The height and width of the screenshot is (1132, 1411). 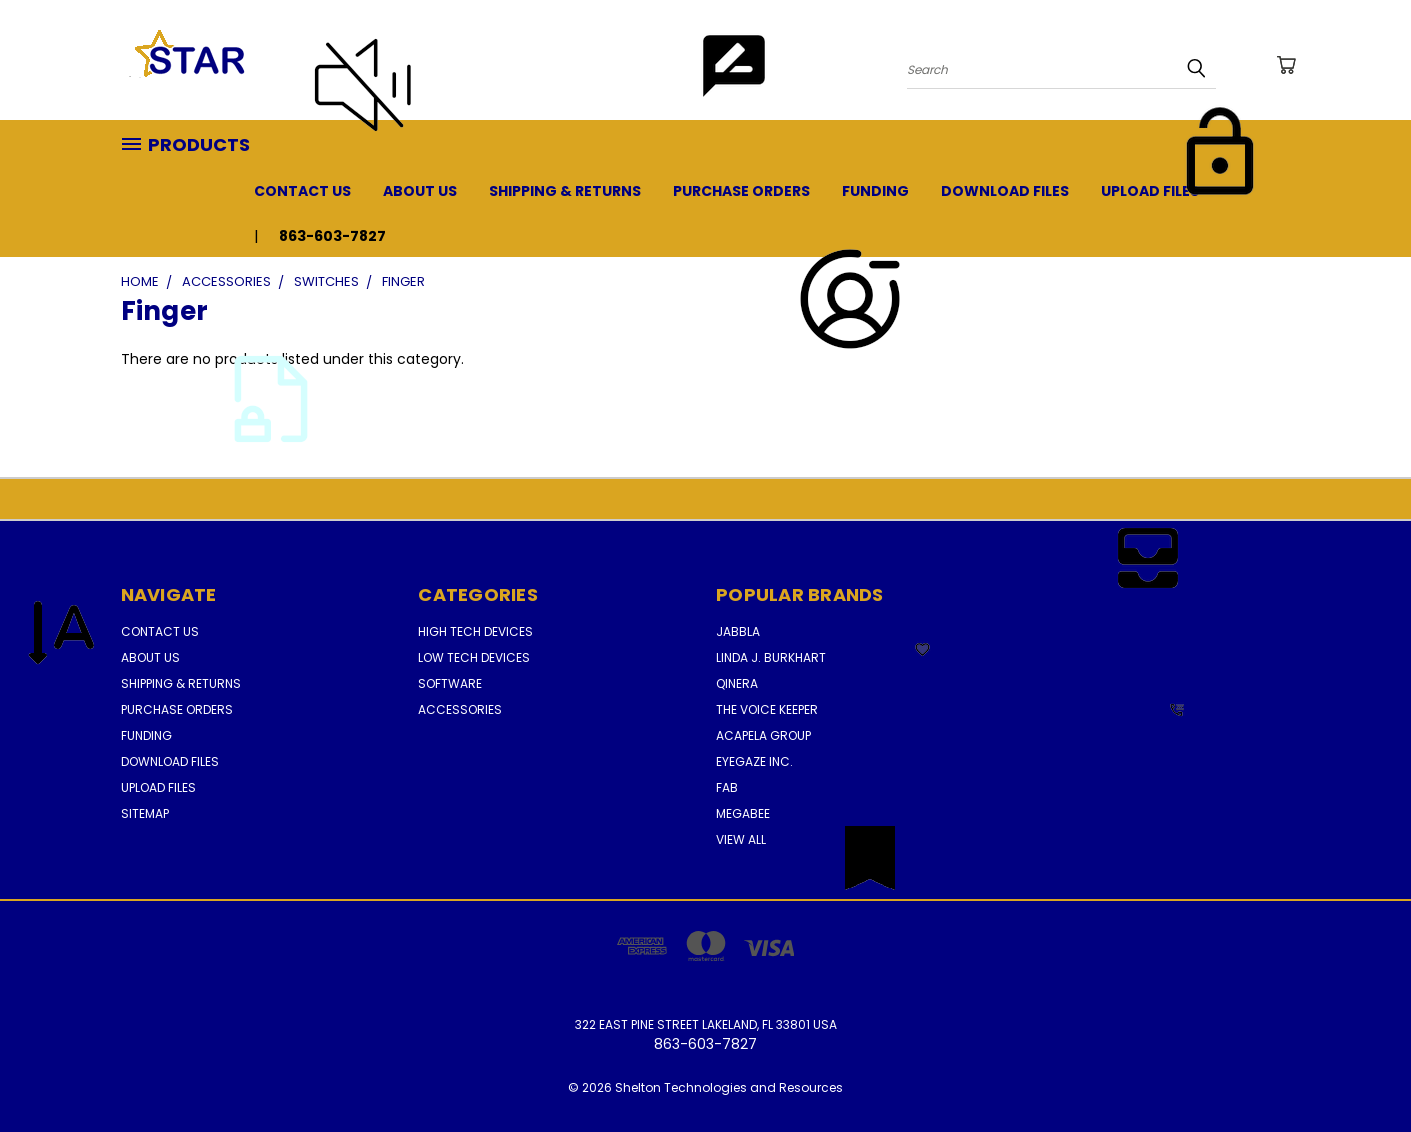 I want to click on mute audio or sound, so click(x=361, y=85).